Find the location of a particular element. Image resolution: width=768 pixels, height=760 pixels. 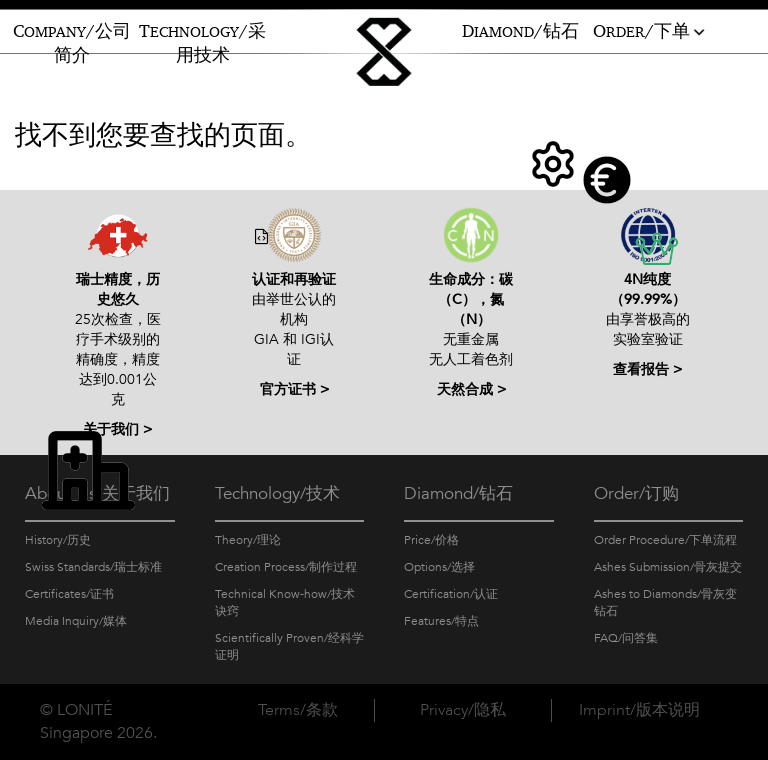

view source code file is located at coordinates (261, 236).